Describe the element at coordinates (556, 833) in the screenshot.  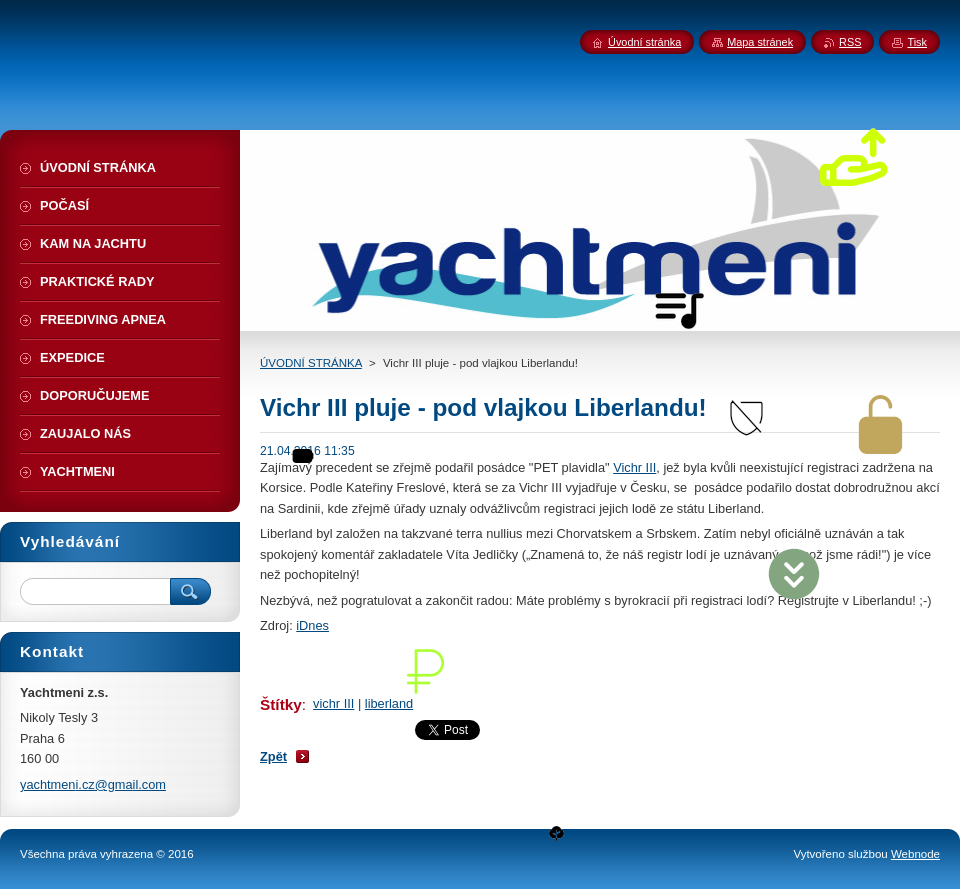
I see `view parks or nature areas on a map` at that location.